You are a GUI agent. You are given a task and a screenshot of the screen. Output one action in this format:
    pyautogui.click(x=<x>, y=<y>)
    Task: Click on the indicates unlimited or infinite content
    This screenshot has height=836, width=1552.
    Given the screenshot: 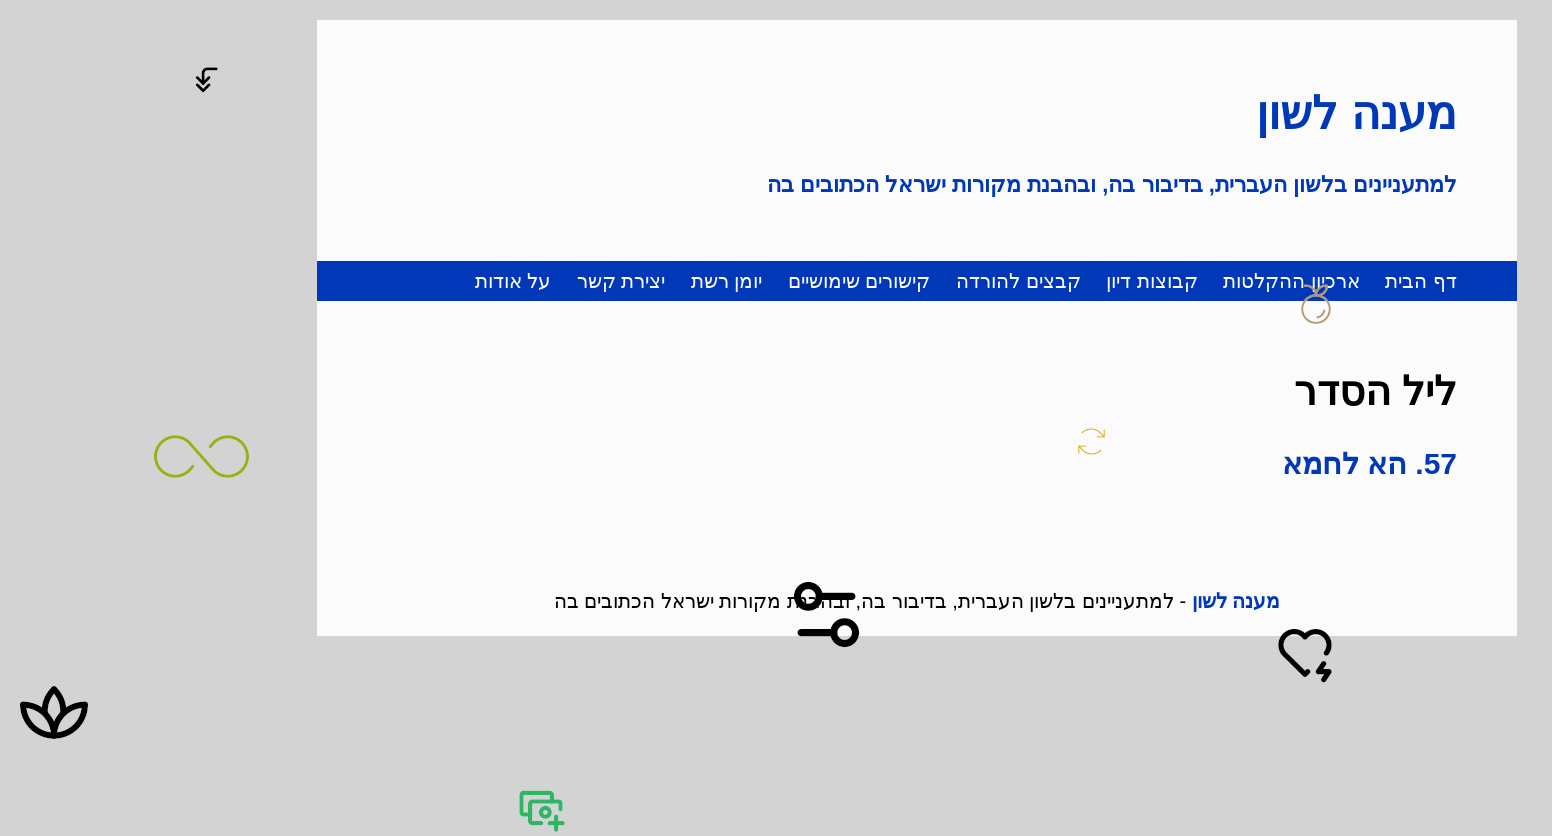 What is the action you would take?
    pyautogui.click(x=201, y=456)
    